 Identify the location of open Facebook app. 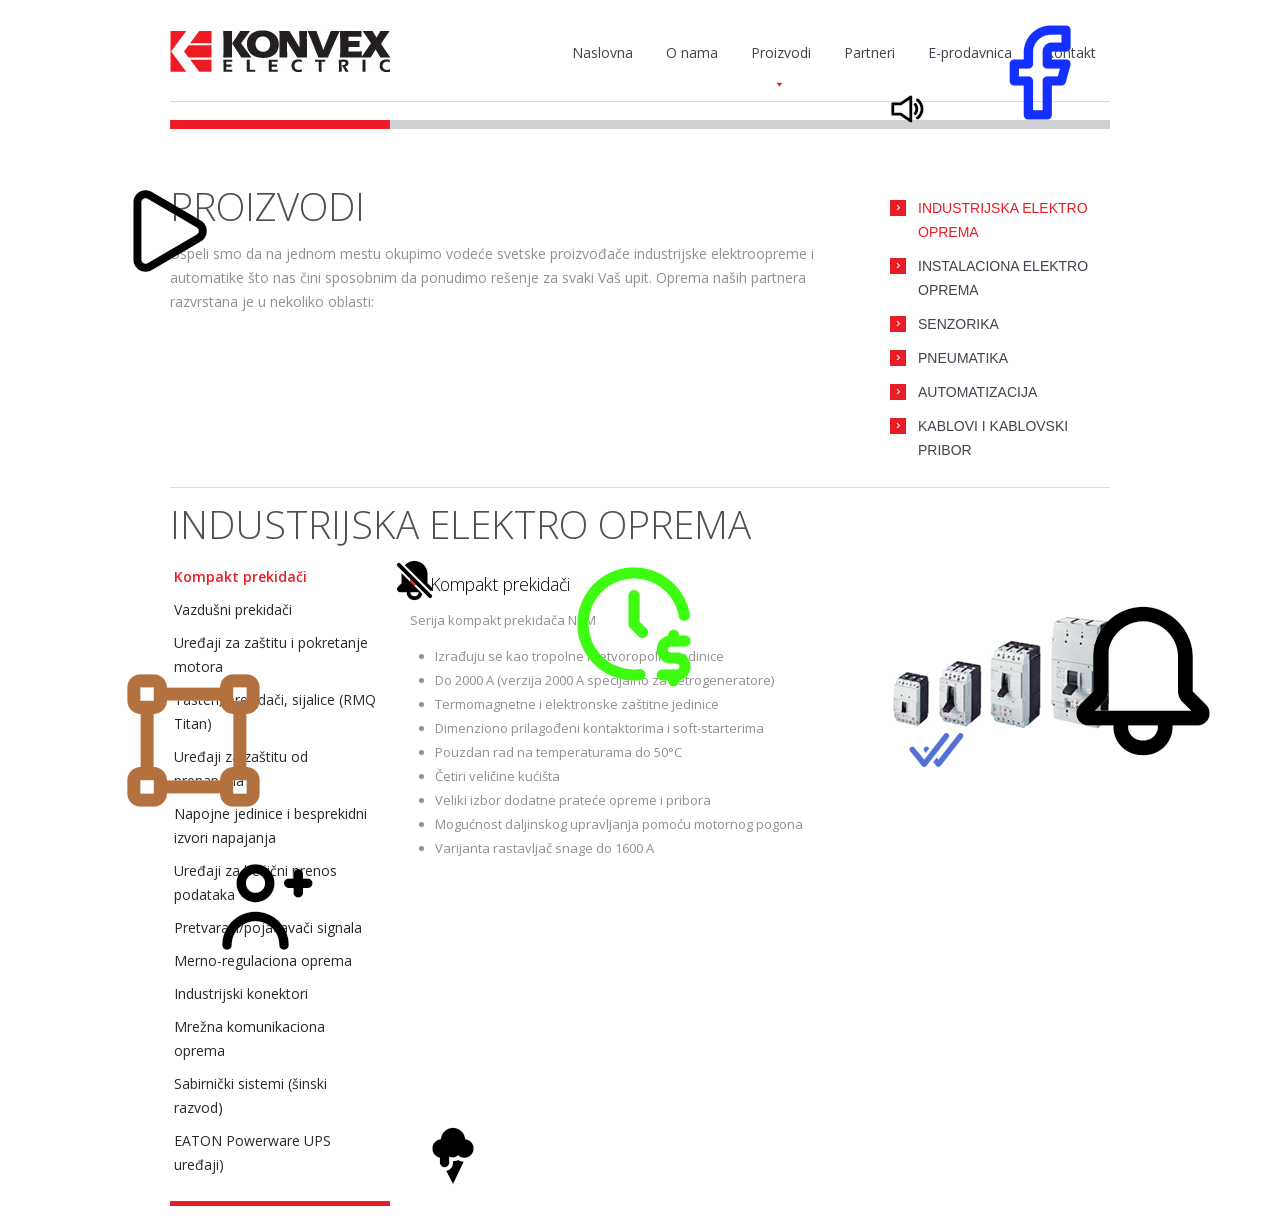
(1042, 72).